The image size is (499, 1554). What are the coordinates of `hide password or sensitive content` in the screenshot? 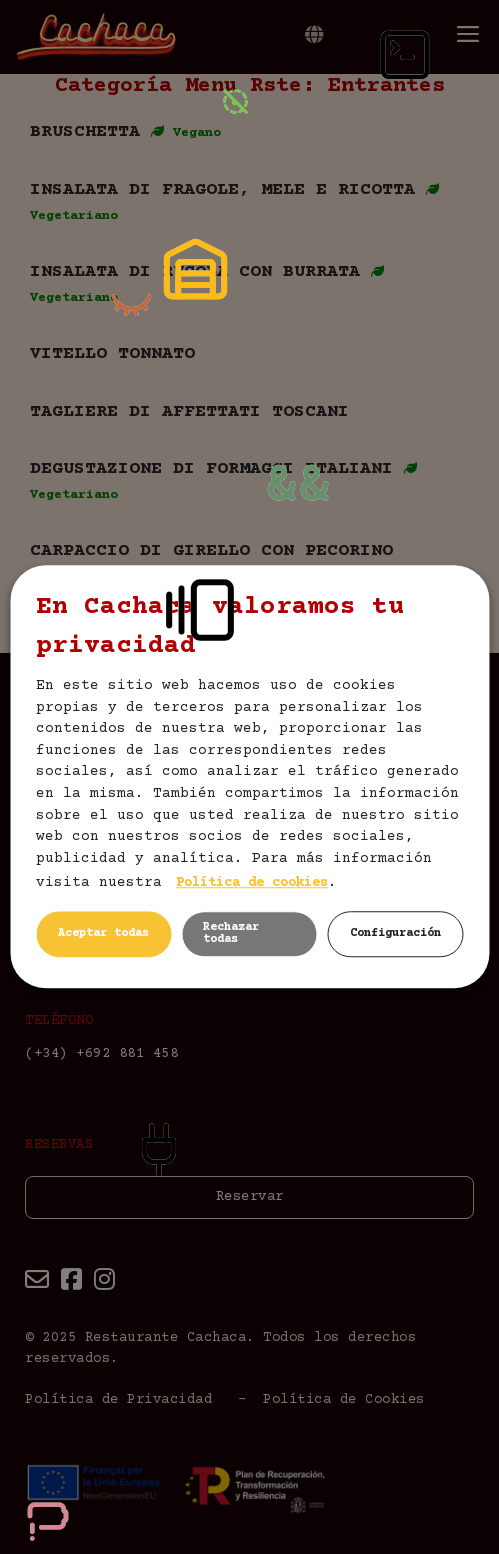 It's located at (131, 303).